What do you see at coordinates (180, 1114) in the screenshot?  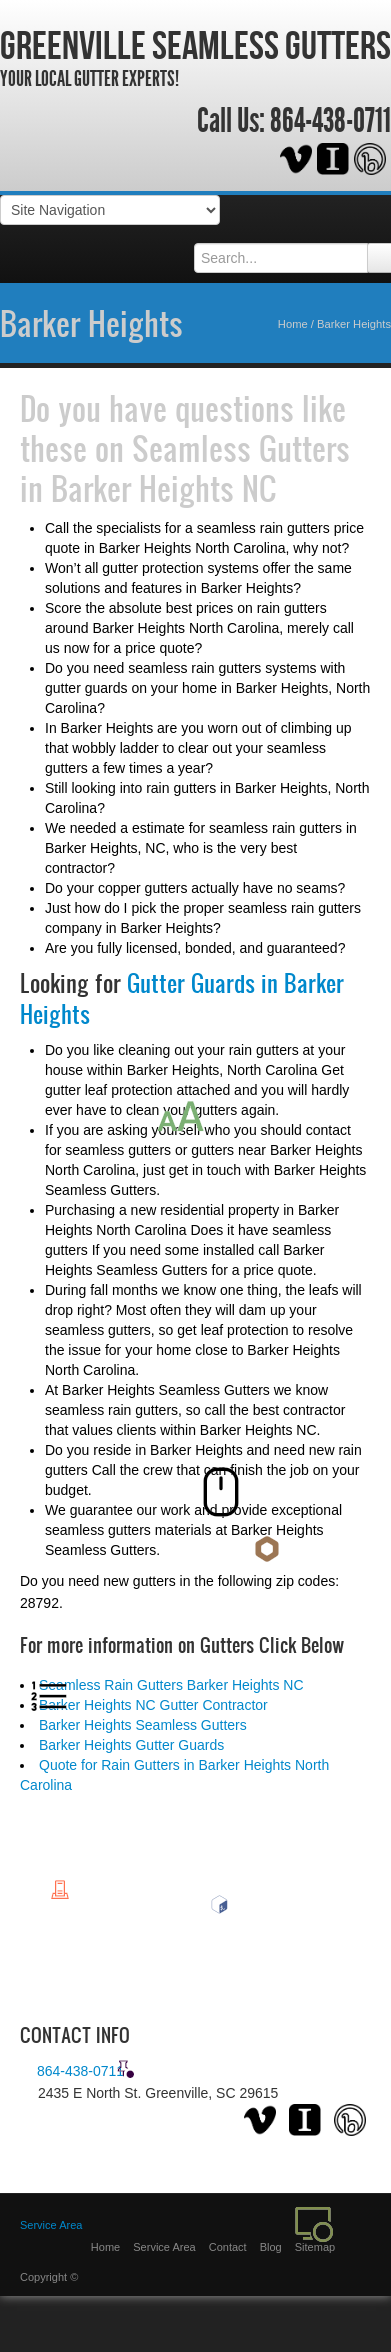 I see `adjust text size settings` at bounding box center [180, 1114].